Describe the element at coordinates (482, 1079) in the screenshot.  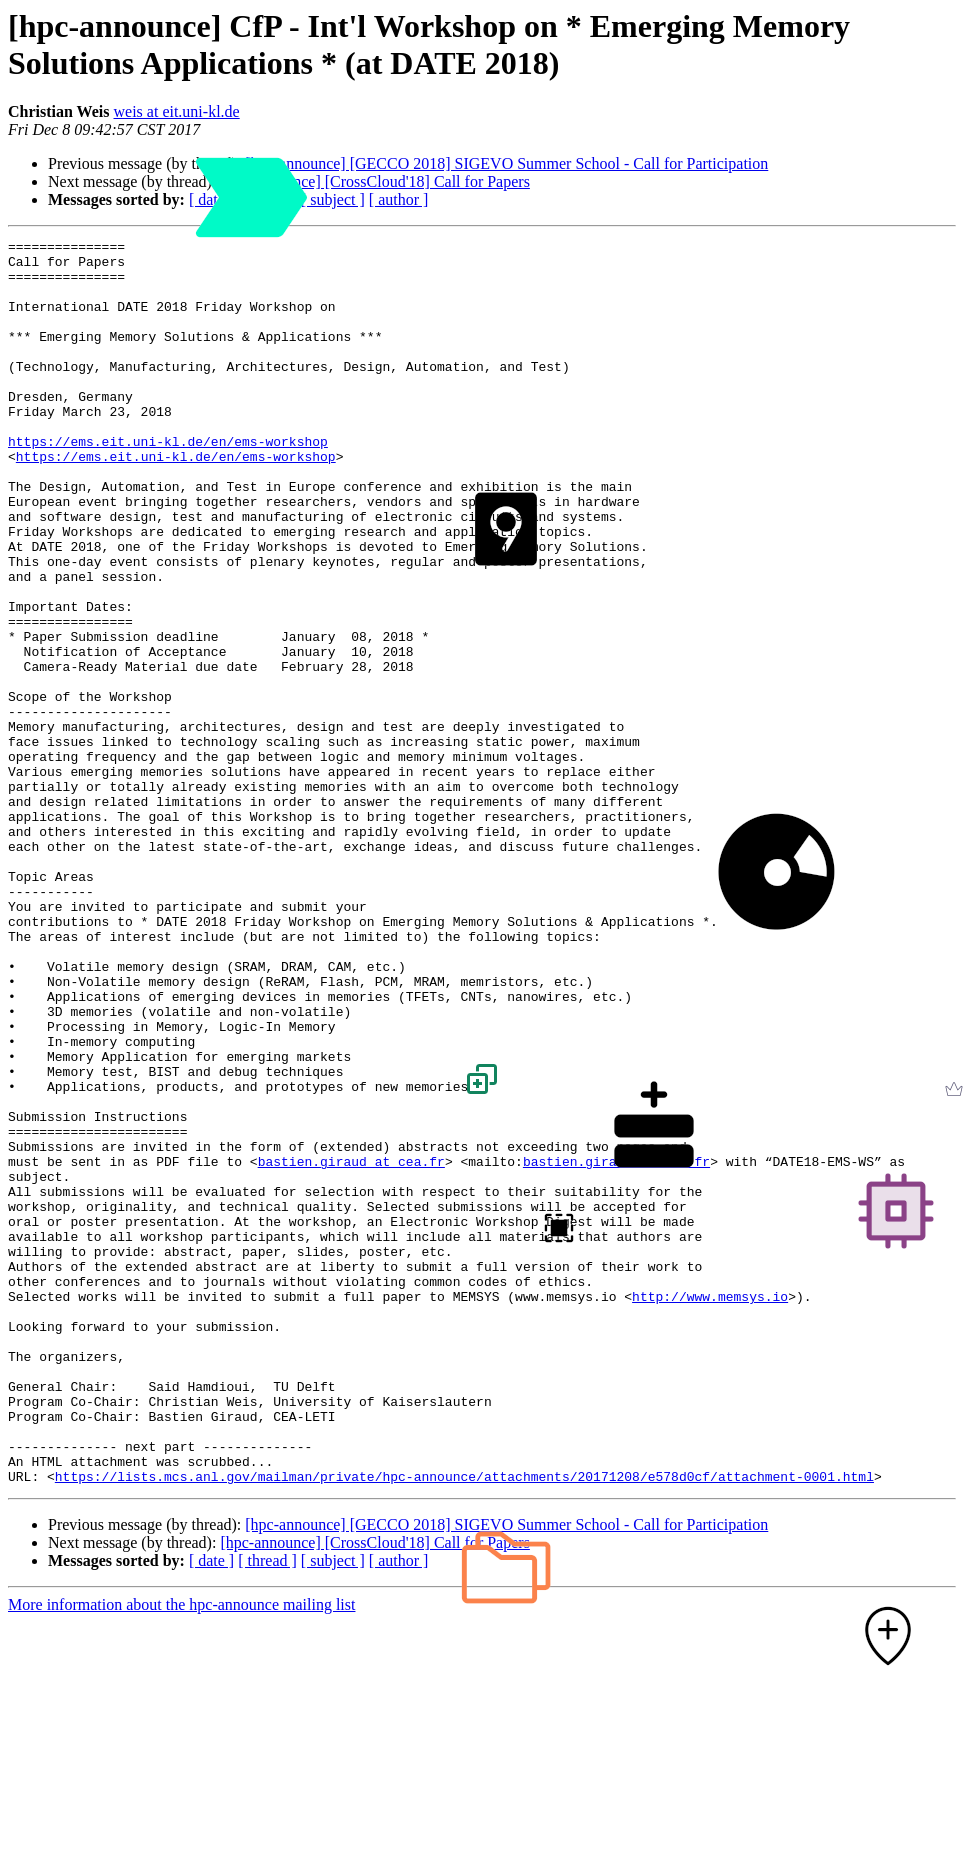
I see `duplicate or copy an item` at that location.